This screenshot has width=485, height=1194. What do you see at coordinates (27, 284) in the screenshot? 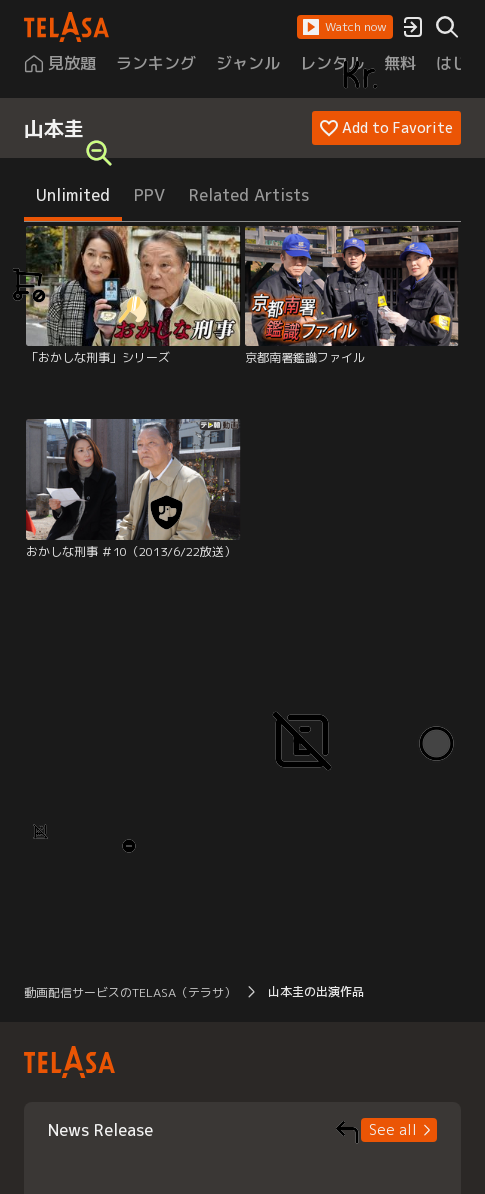
I see `cancel or remove your shopping cart` at bounding box center [27, 284].